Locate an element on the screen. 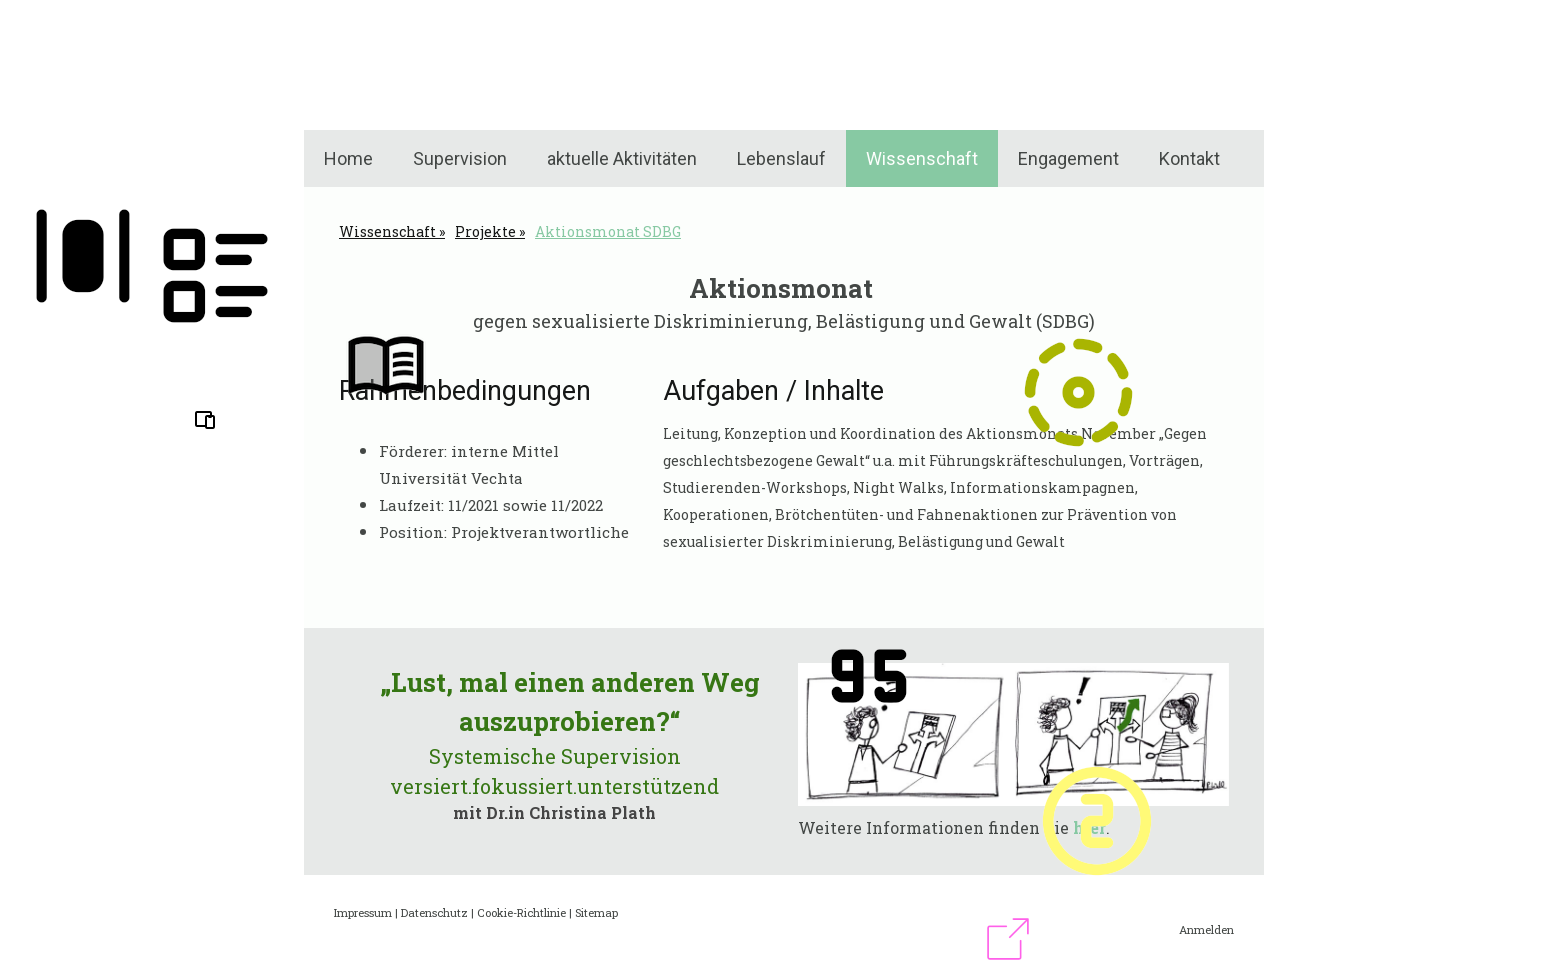  open link in new window or tab is located at coordinates (1008, 939).